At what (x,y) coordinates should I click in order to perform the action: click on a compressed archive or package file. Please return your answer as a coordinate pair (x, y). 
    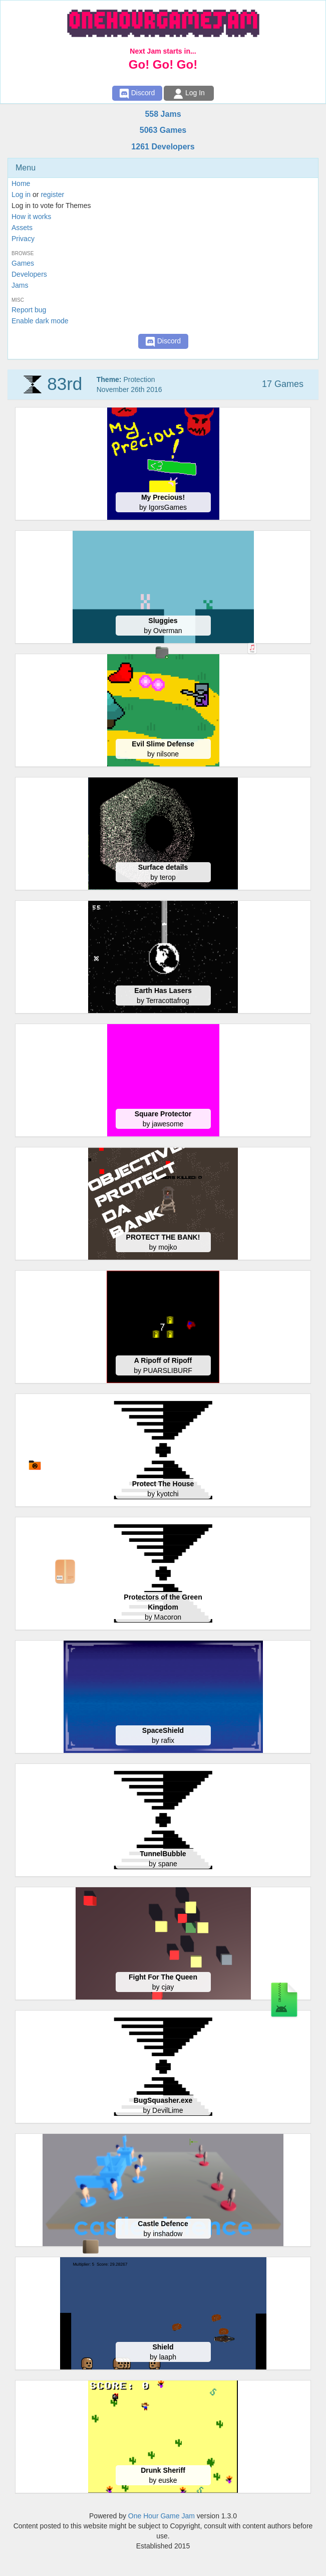
    Looking at the image, I should click on (65, 1571).